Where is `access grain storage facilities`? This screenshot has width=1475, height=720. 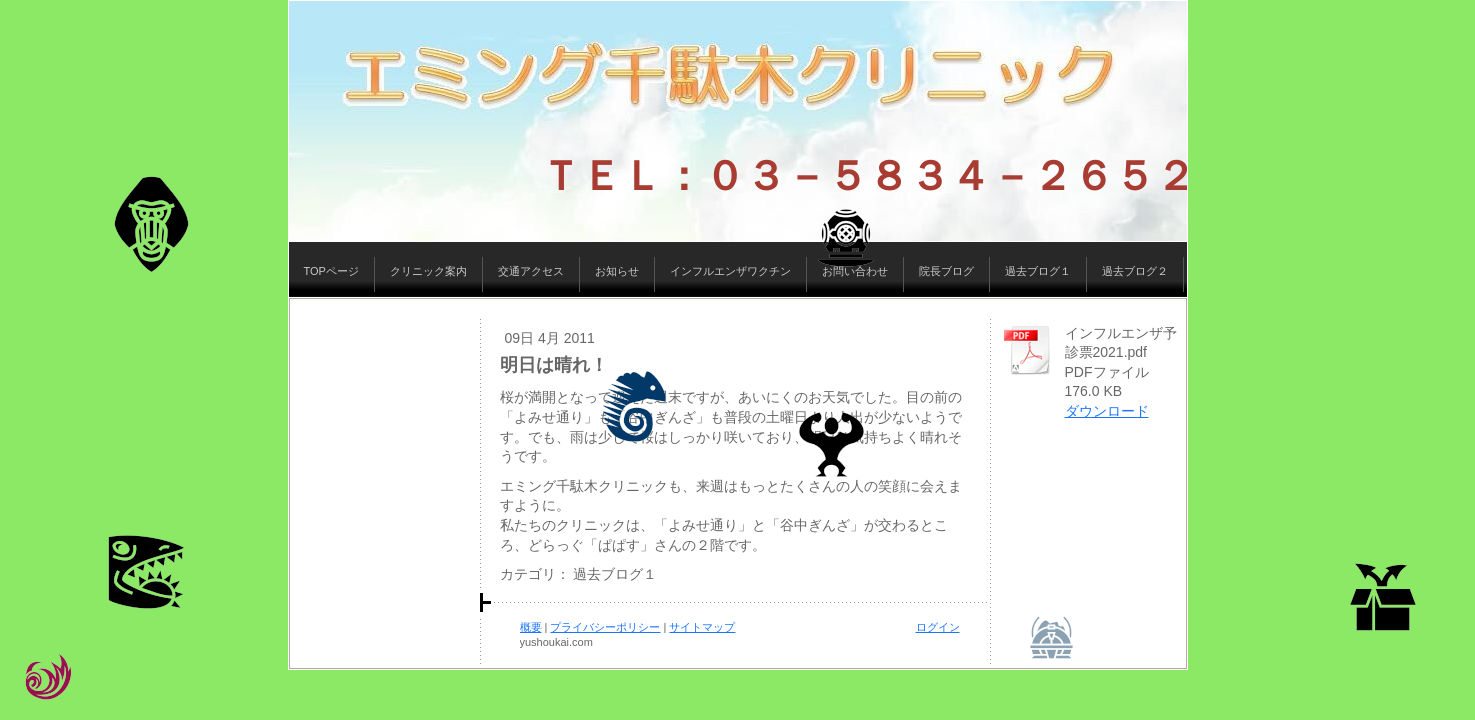 access grain storage facilities is located at coordinates (1051, 637).